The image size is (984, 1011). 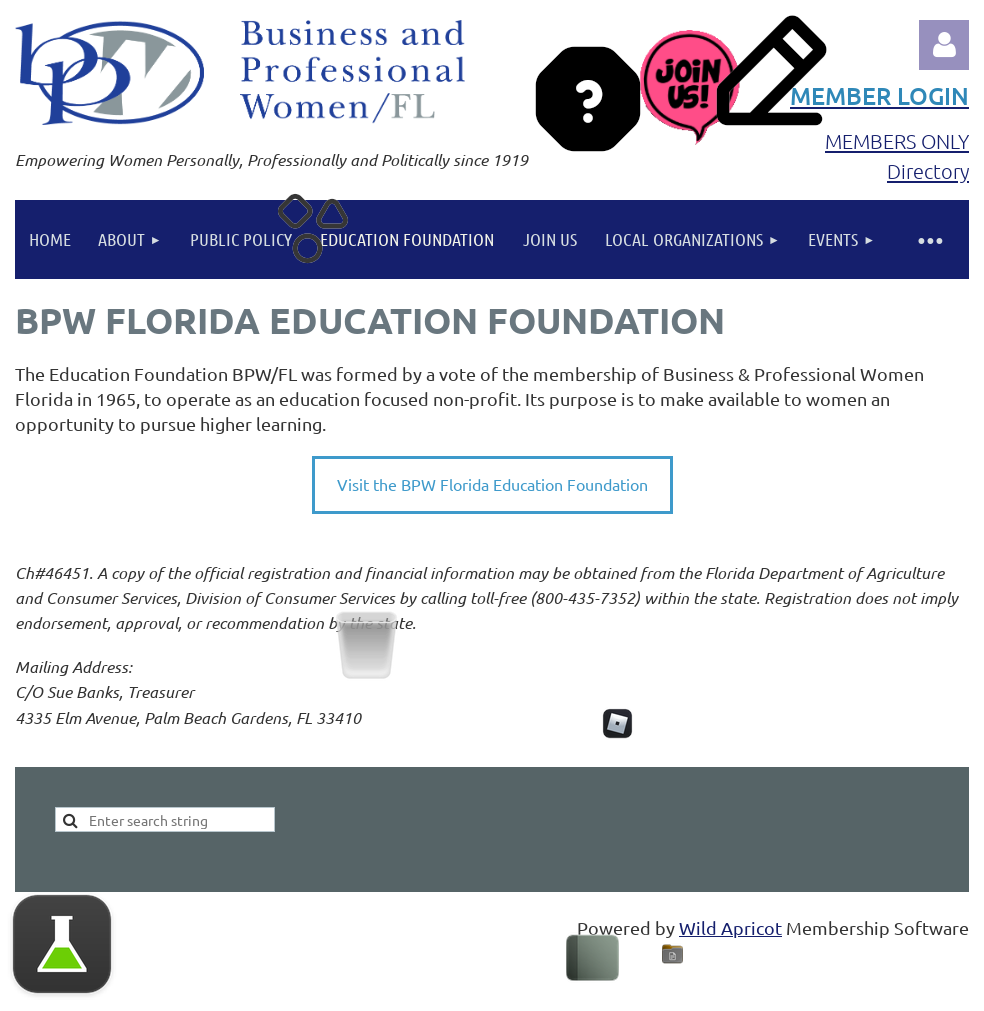 I want to click on empty trash bin ready to receive deleted files, so click(x=366, y=644).